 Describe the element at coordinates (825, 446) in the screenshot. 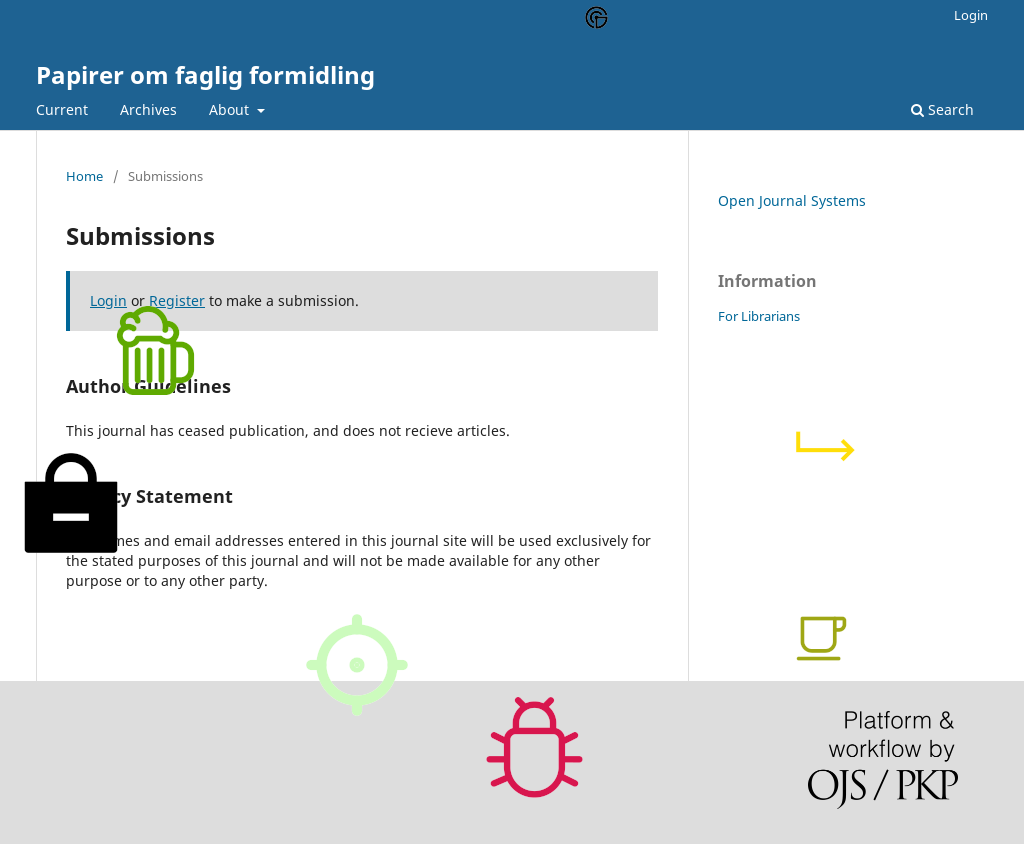

I see `forward or redirect a message` at that location.